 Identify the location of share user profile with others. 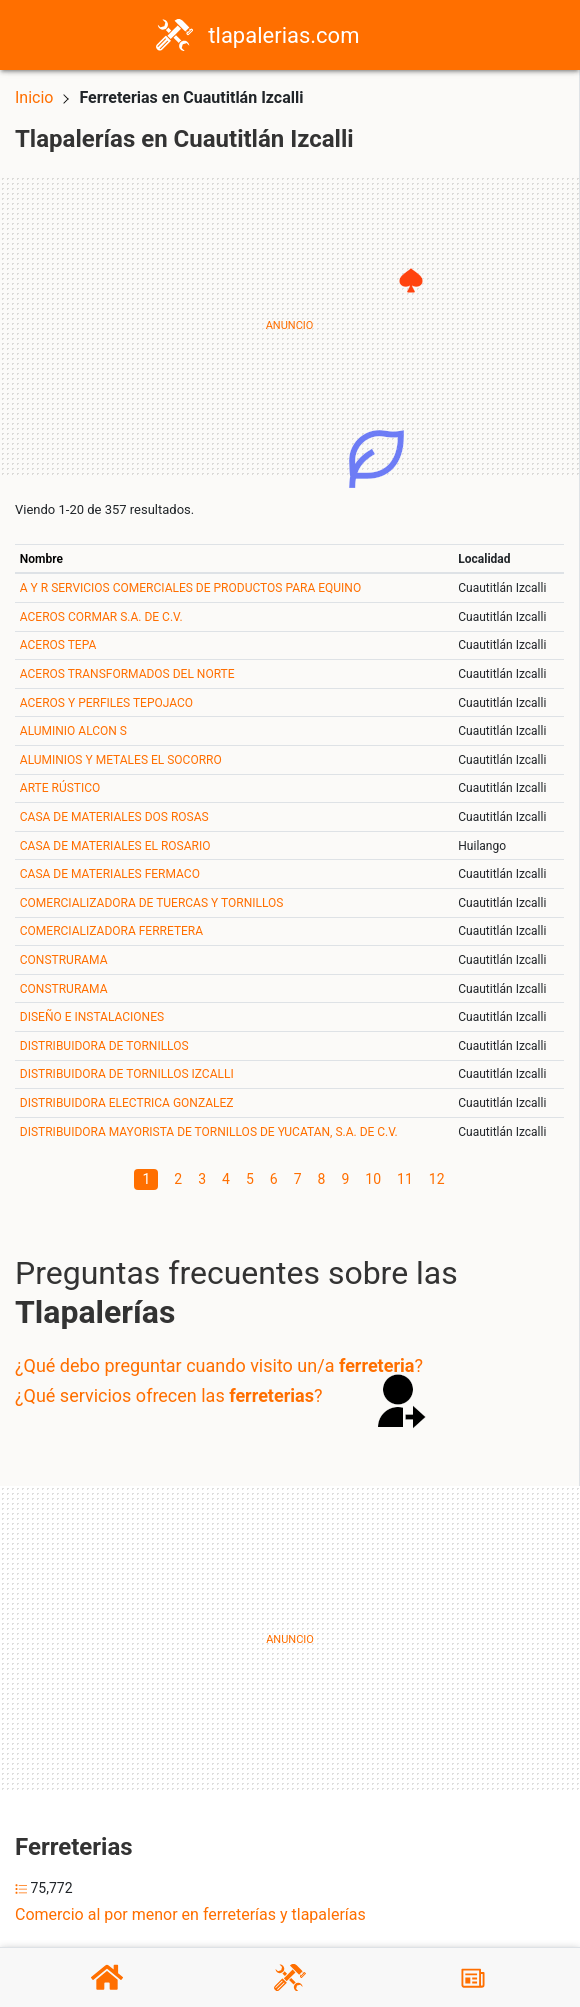
(398, 1402).